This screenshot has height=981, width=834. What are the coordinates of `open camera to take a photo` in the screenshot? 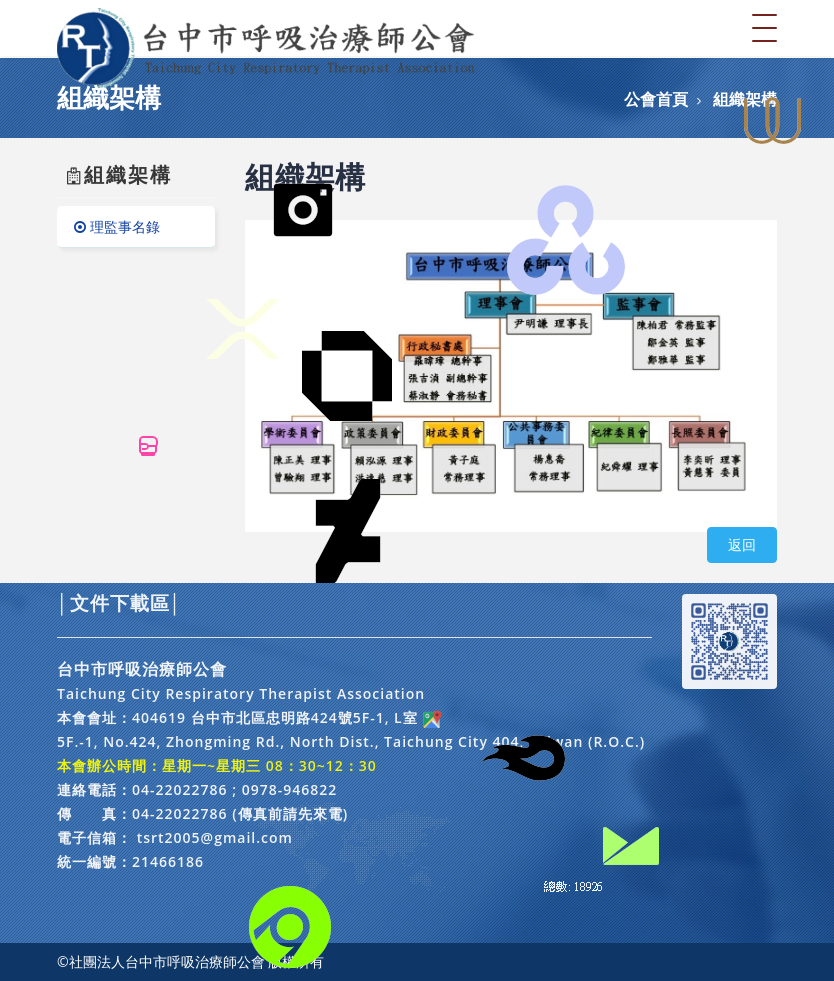 It's located at (303, 210).